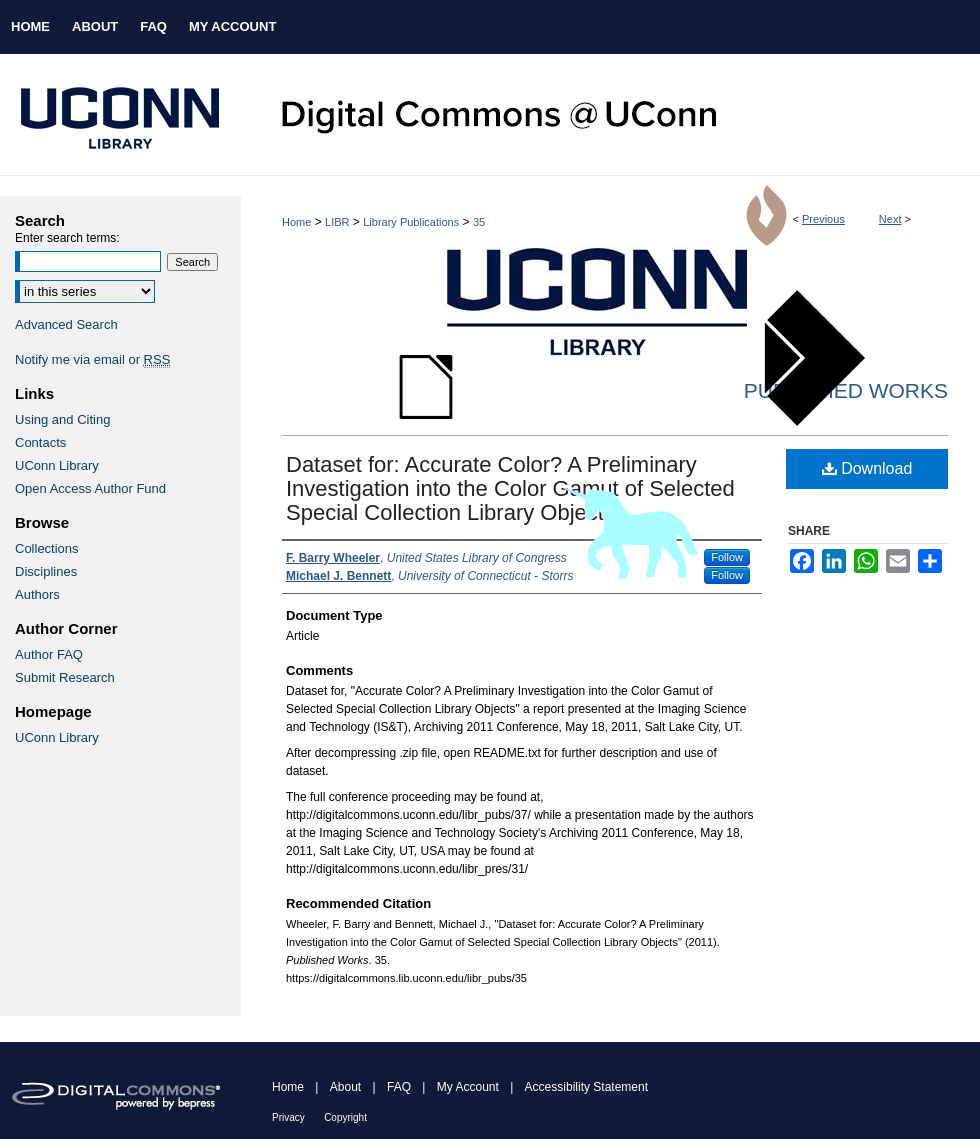  I want to click on open LibreOffice application, so click(426, 387).